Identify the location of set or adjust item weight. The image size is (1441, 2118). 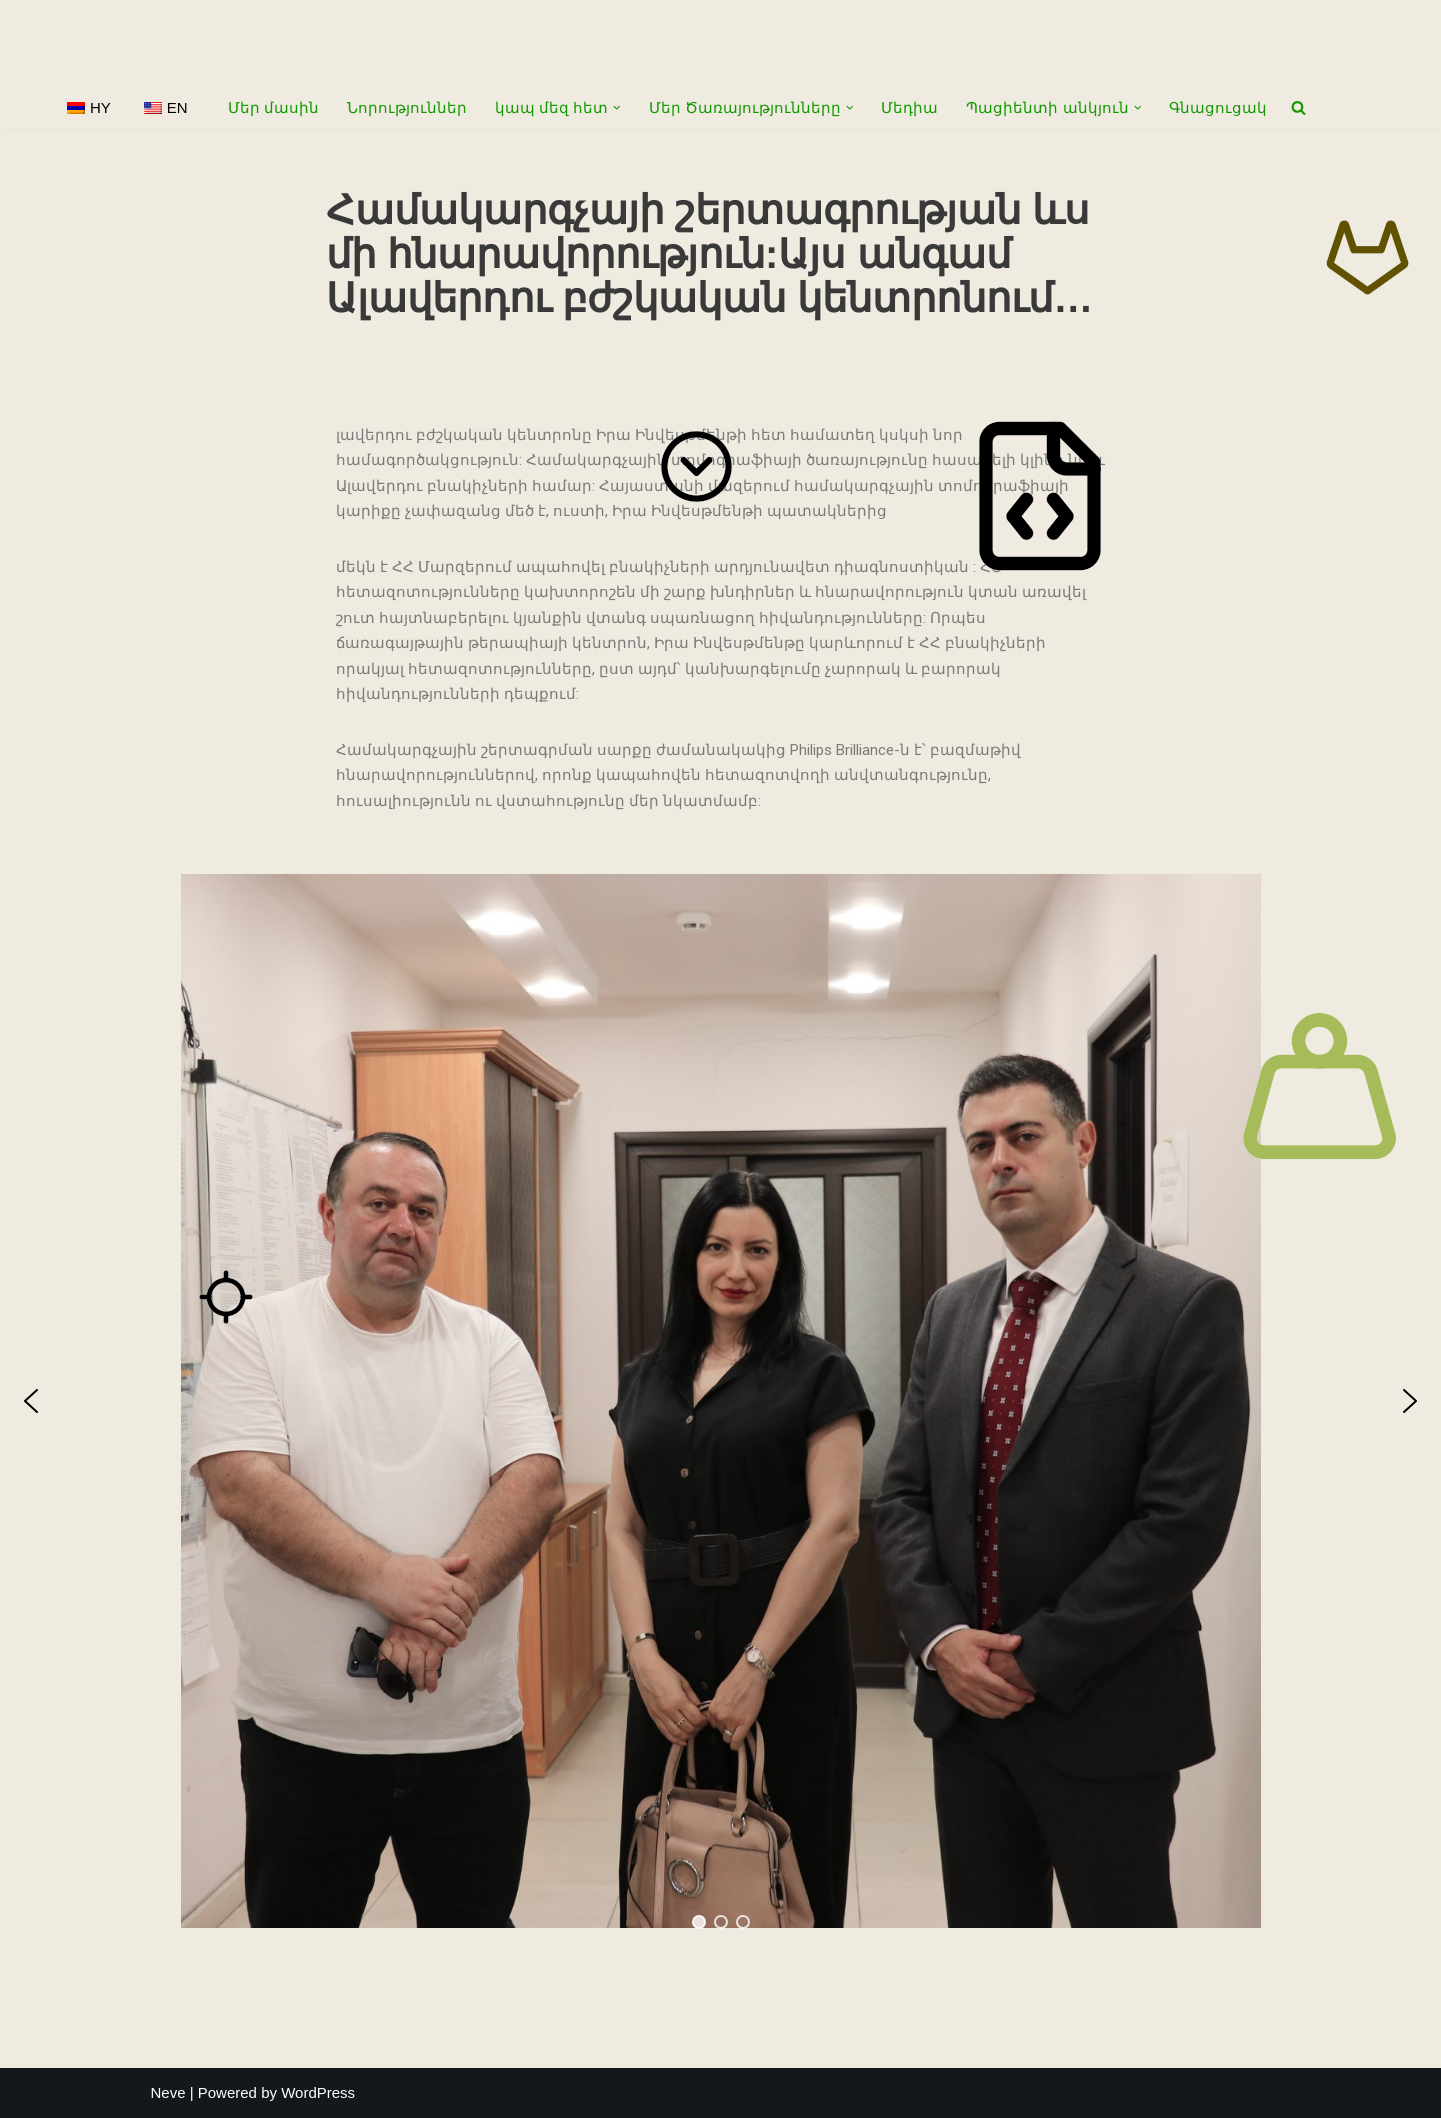
(1319, 1089).